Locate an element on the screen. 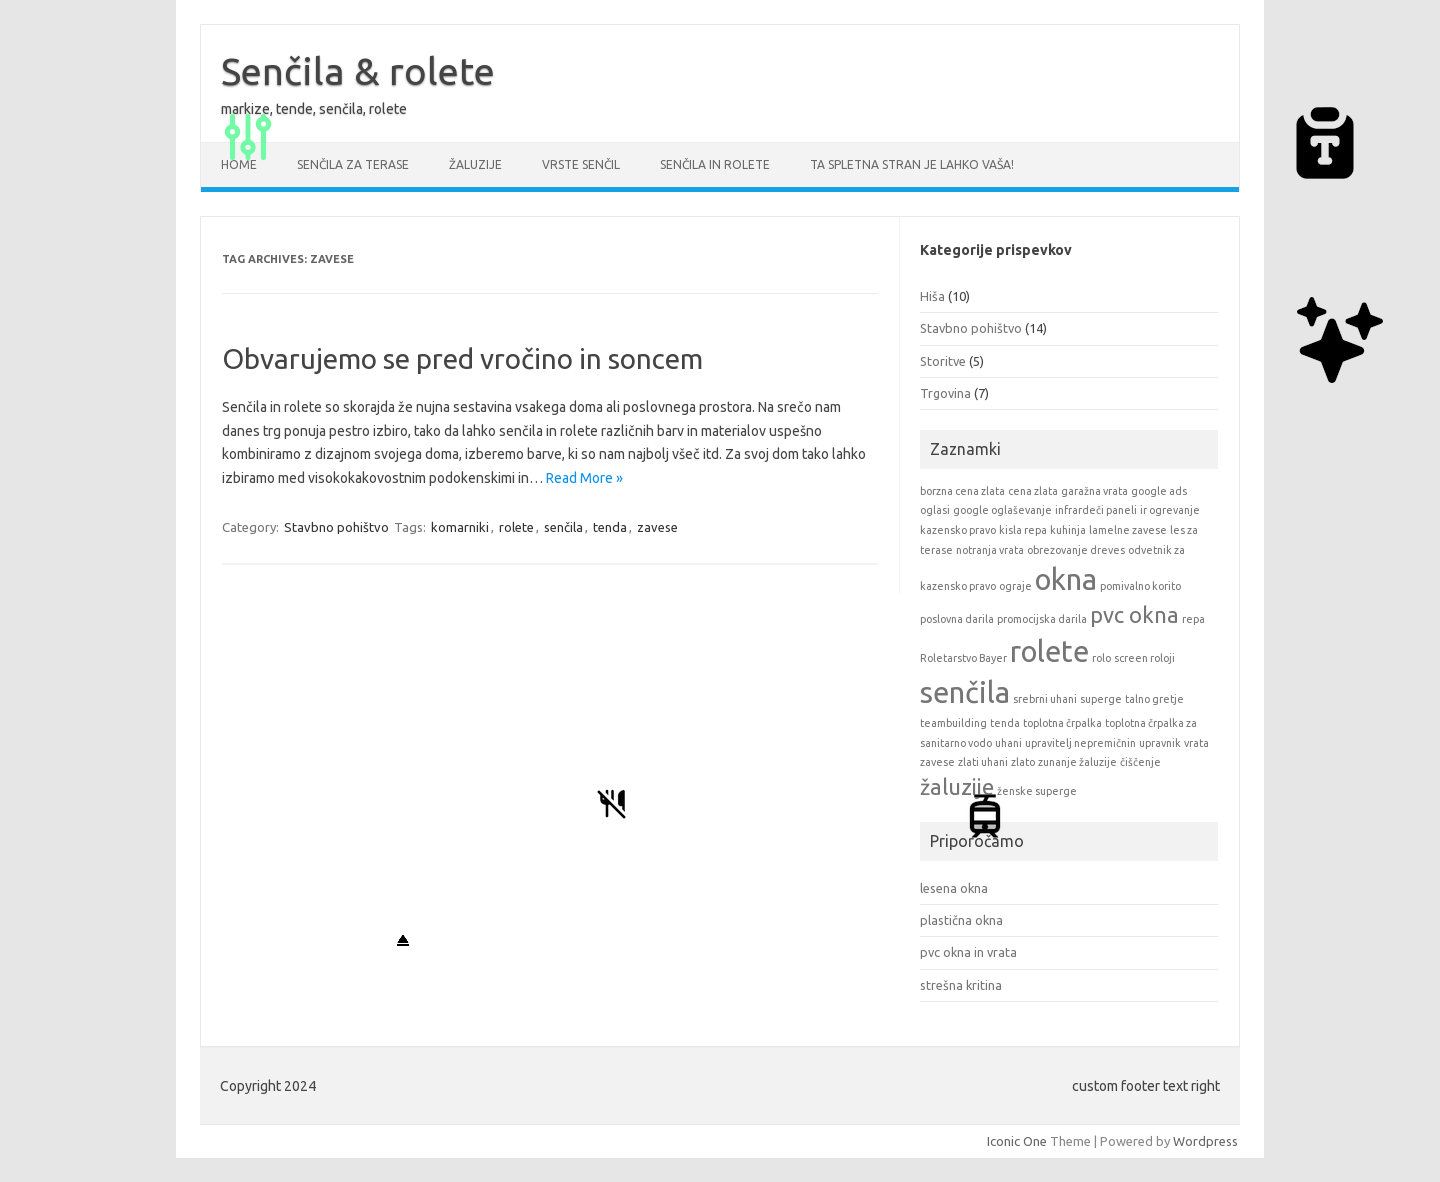 This screenshot has width=1440, height=1182. view tram or light rail transit options is located at coordinates (985, 816).